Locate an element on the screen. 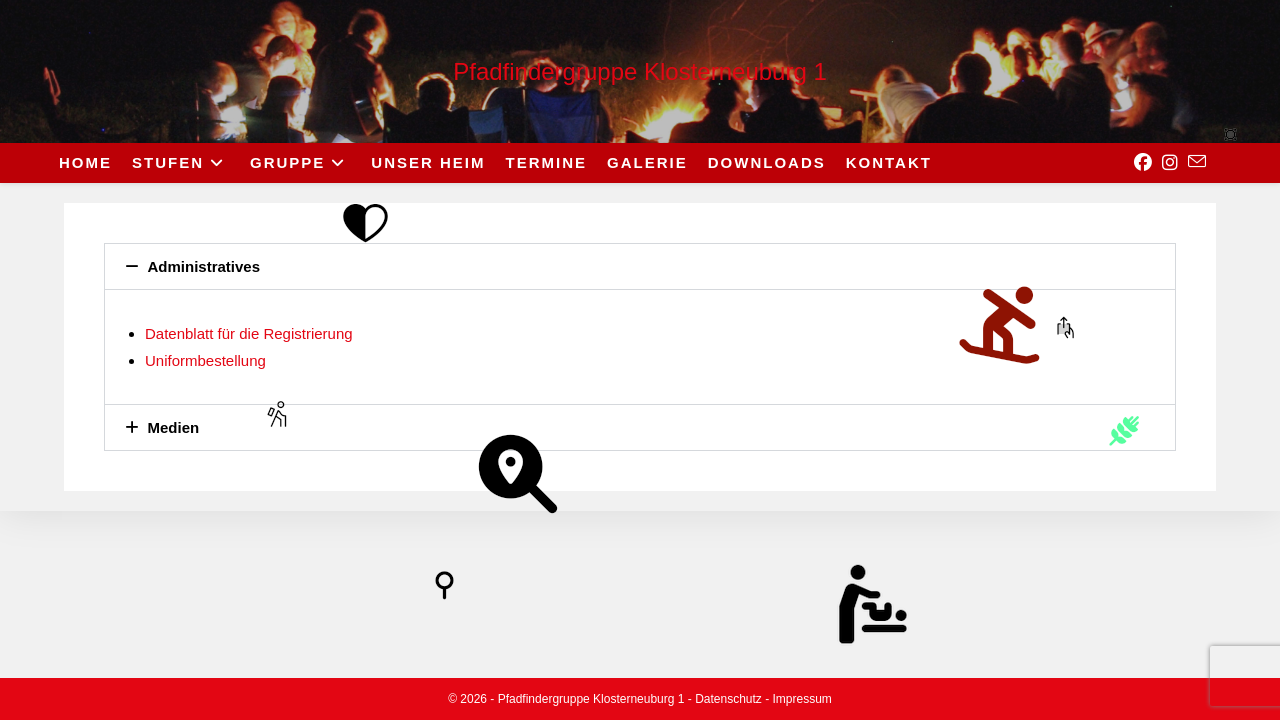  snowboarding activity or winter sports category is located at coordinates (1003, 324).